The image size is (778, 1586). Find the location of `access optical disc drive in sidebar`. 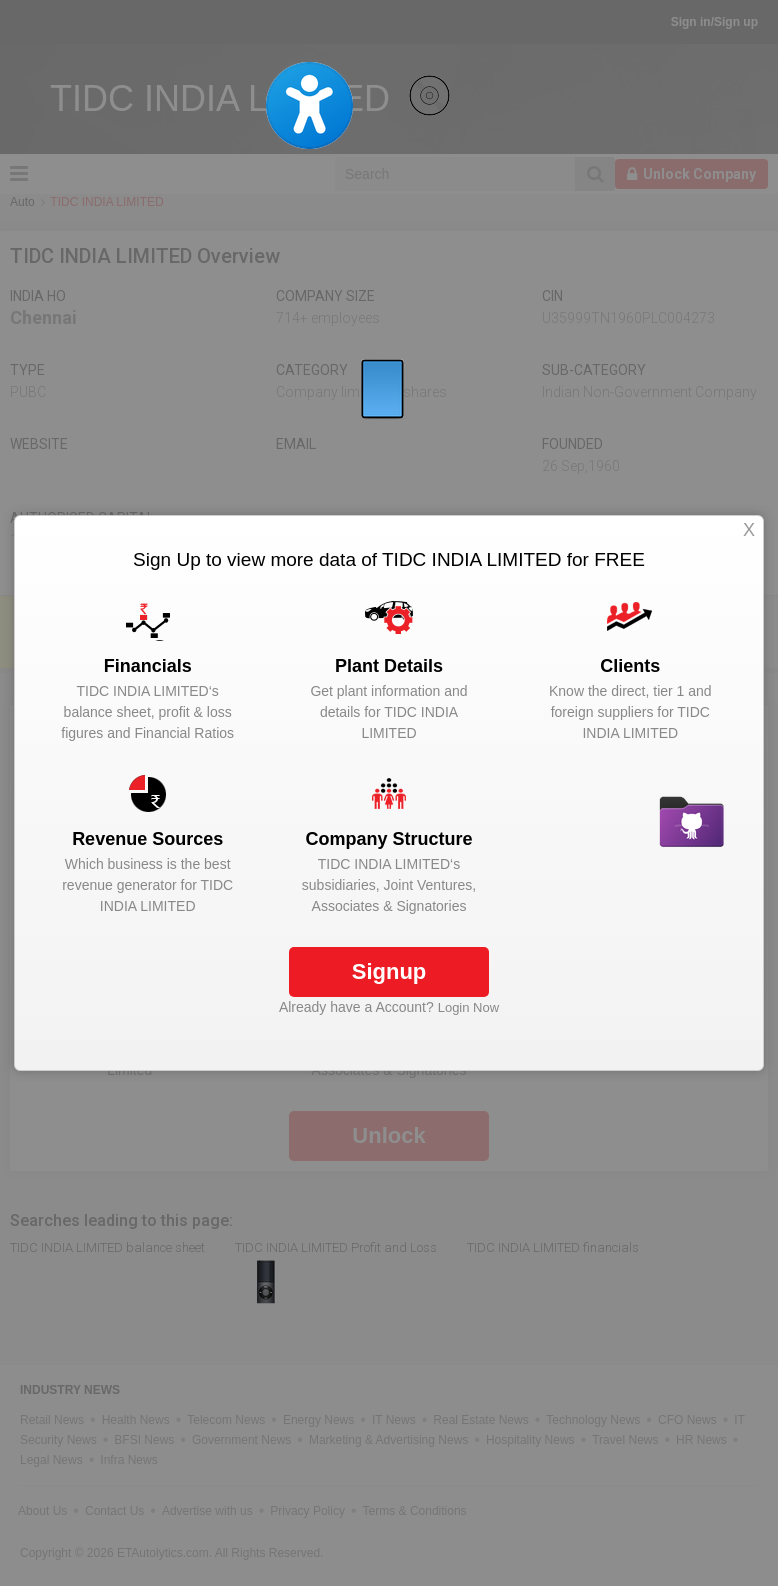

access optical disc drive in sidebar is located at coordinates (429, 95).